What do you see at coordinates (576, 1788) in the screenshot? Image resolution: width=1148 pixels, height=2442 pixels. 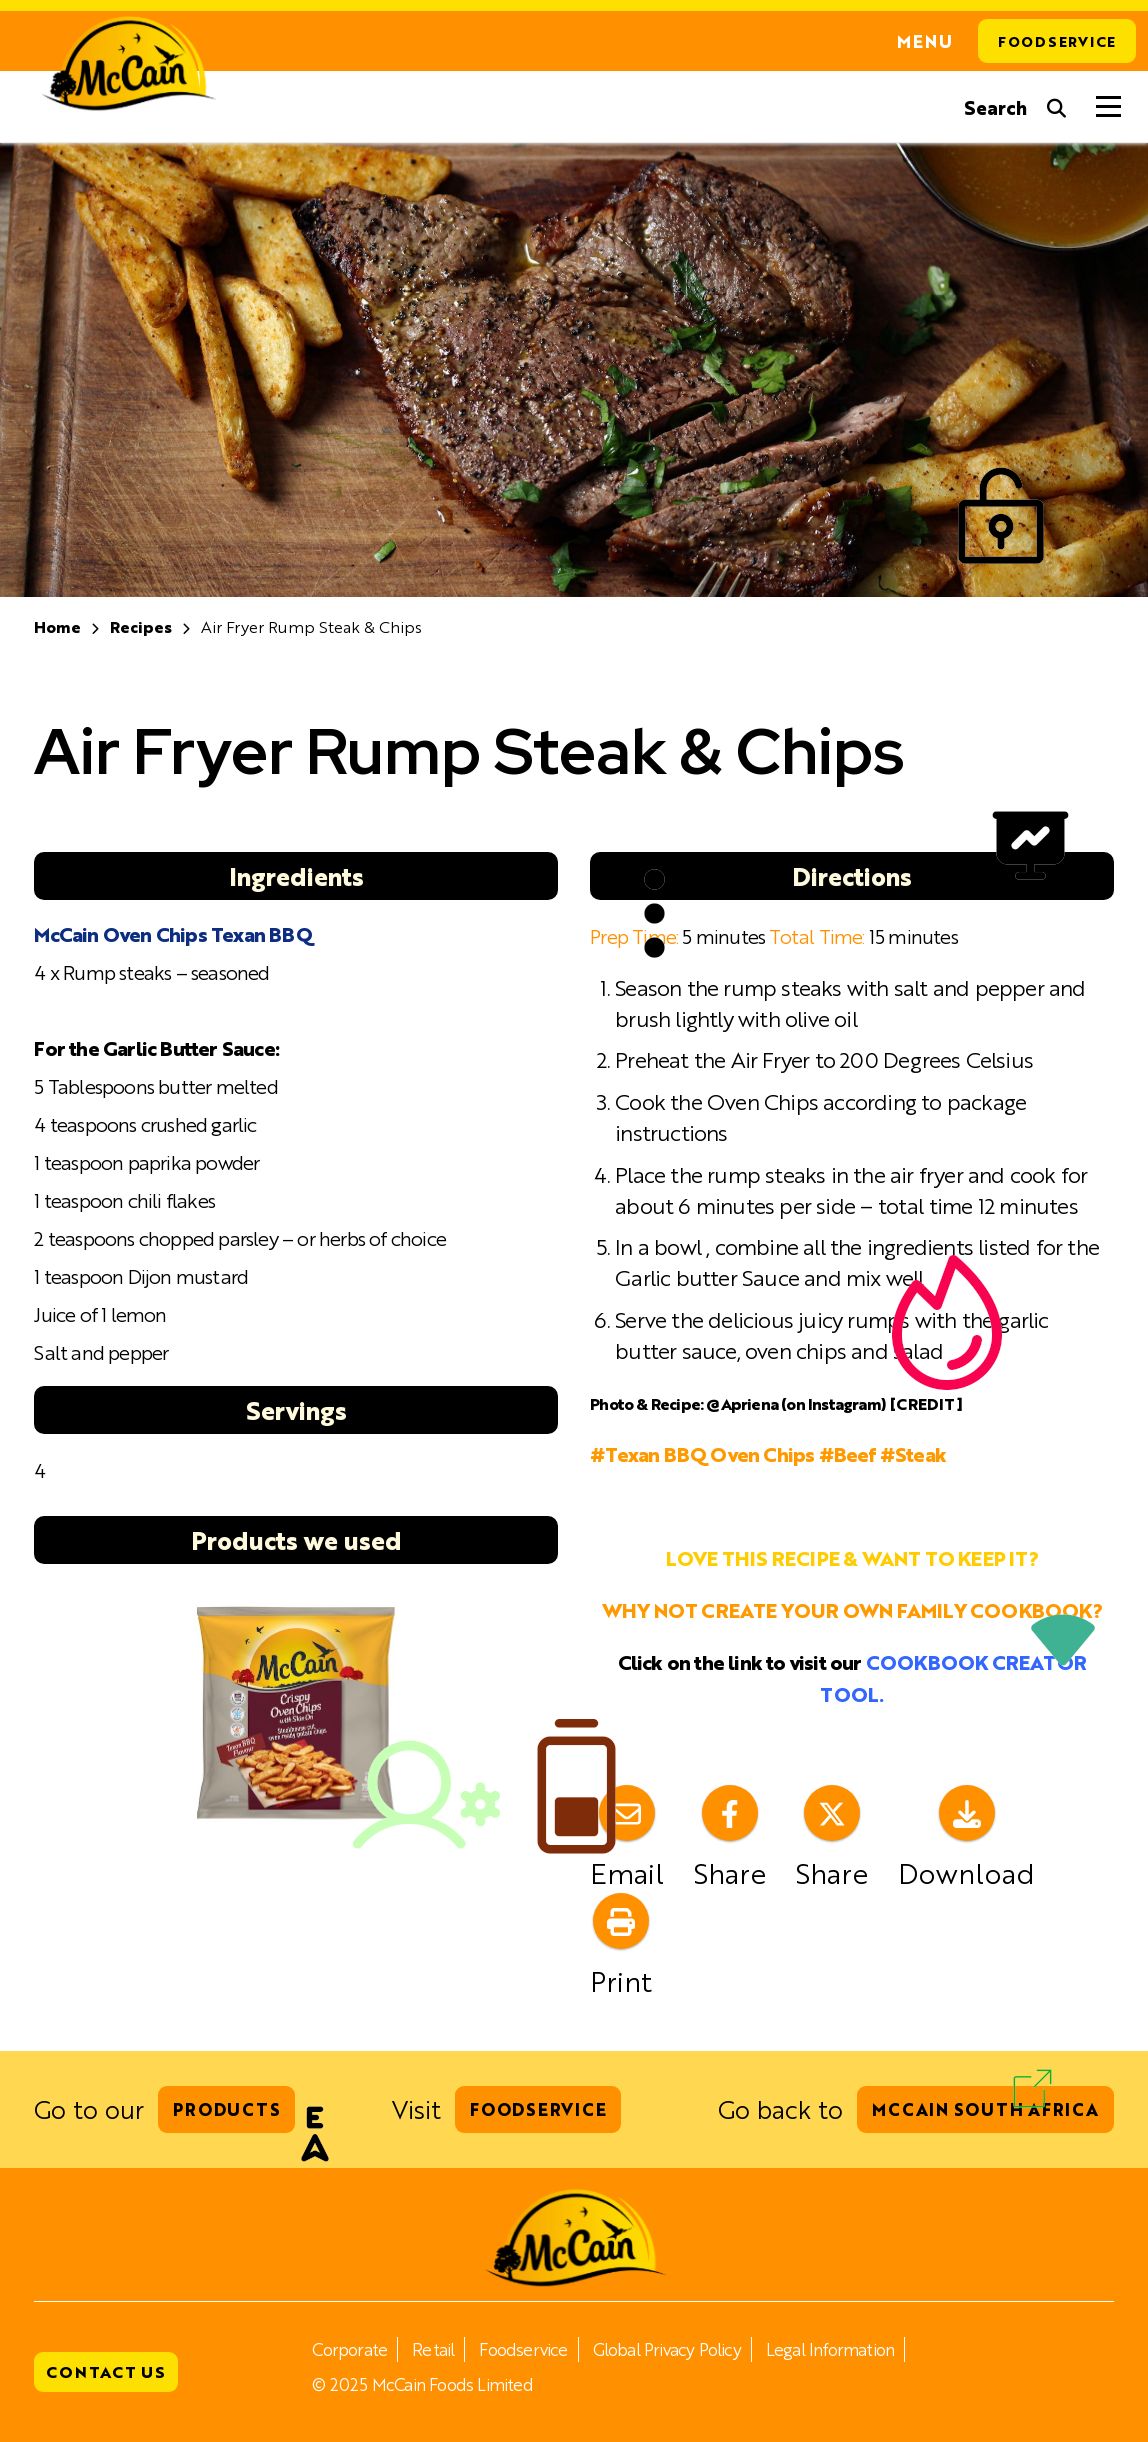 I see `indicates medium battery level` at bounding box center [576, 1788].